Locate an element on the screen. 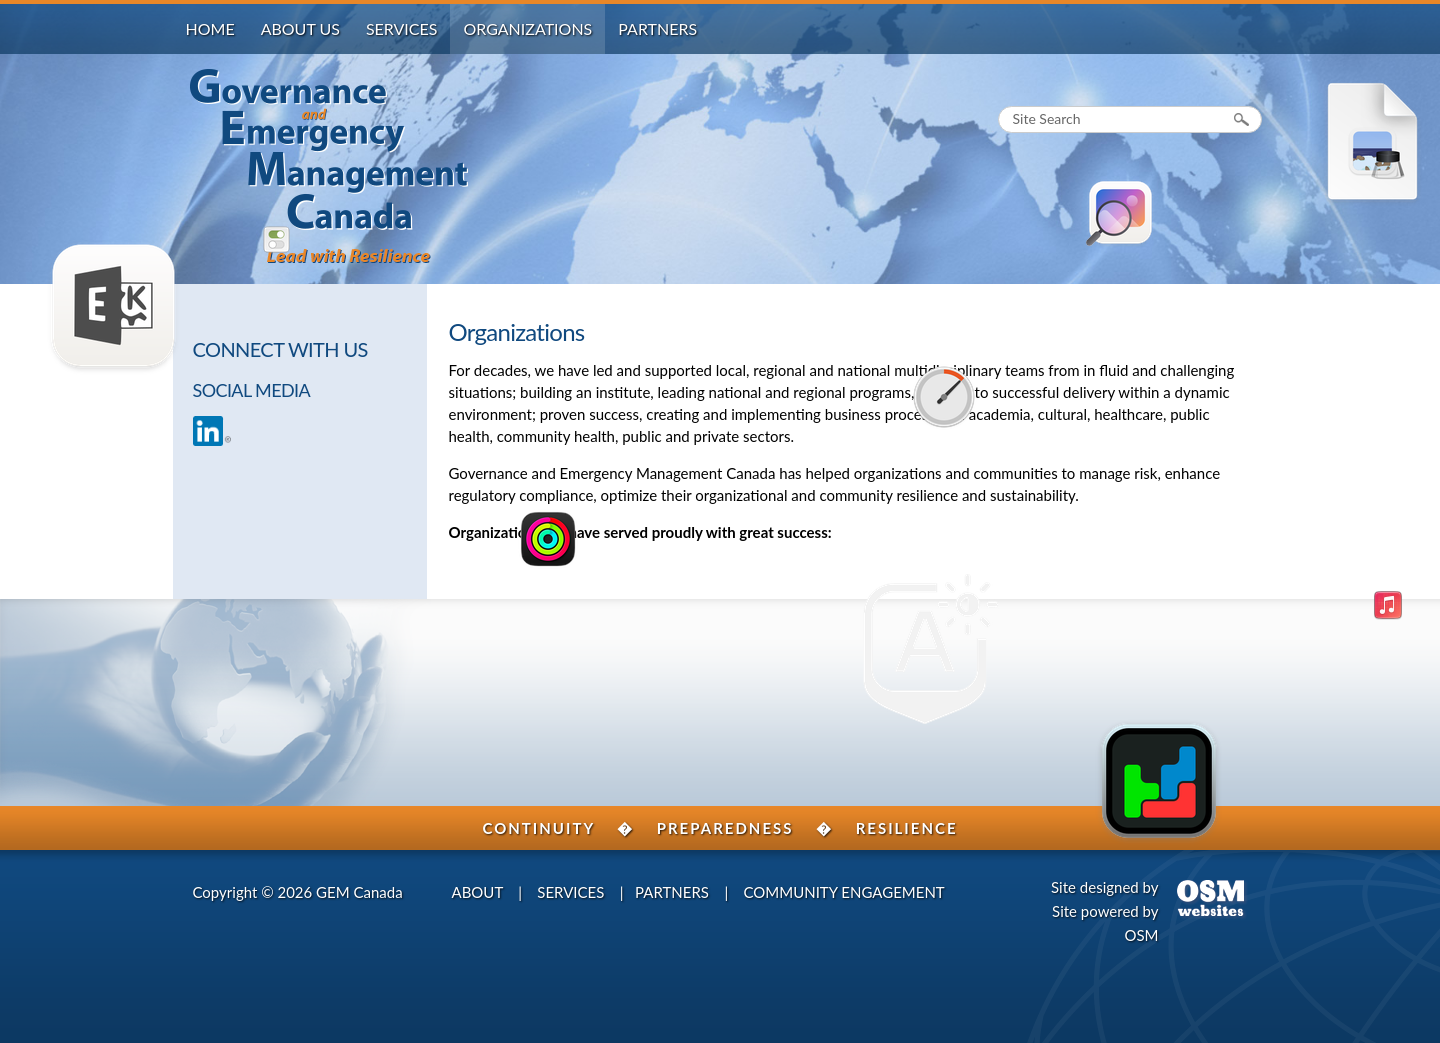  a generic image file is located at coordinates (1372, 143).